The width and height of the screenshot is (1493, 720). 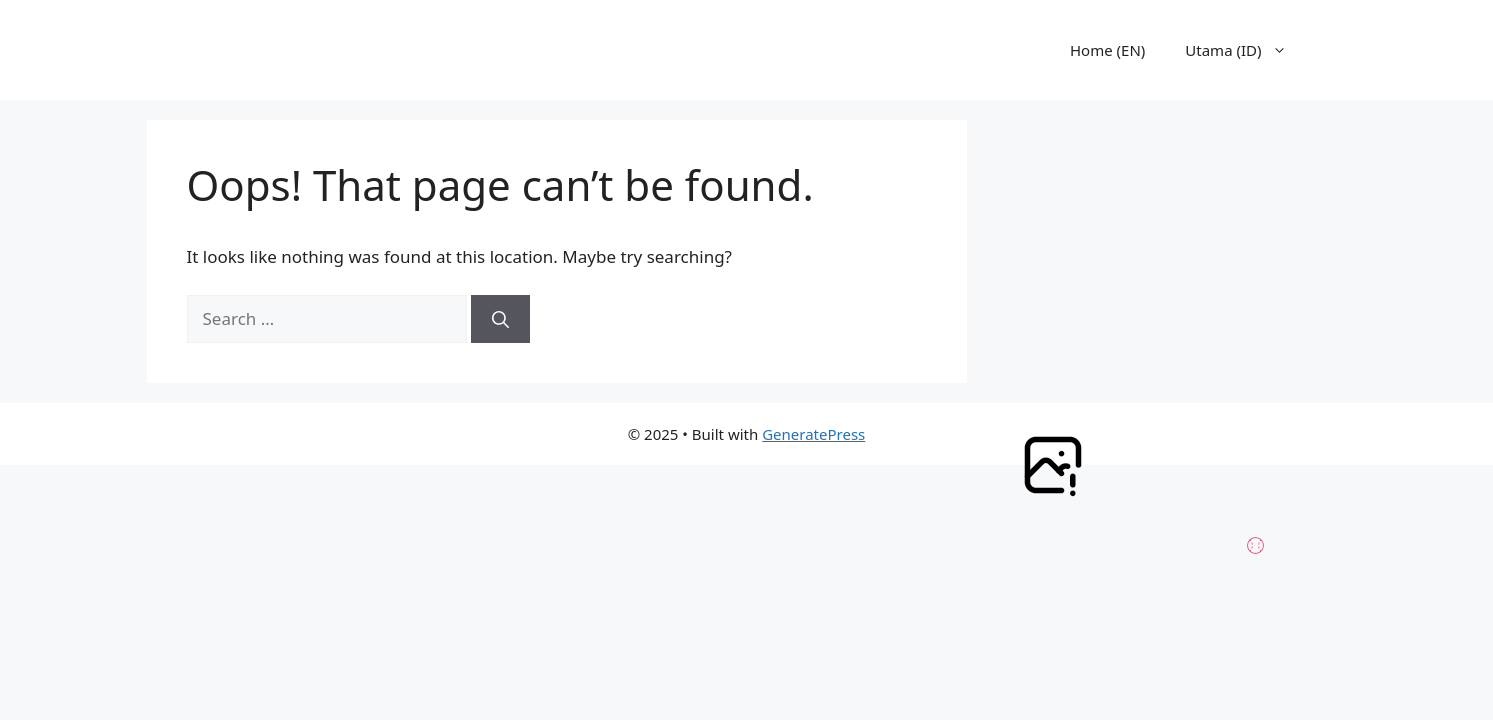 What do you see at coordinates (1053, 465) in the screenshot?
I see `image upload error or warning` at bounding box center [1053, 465].